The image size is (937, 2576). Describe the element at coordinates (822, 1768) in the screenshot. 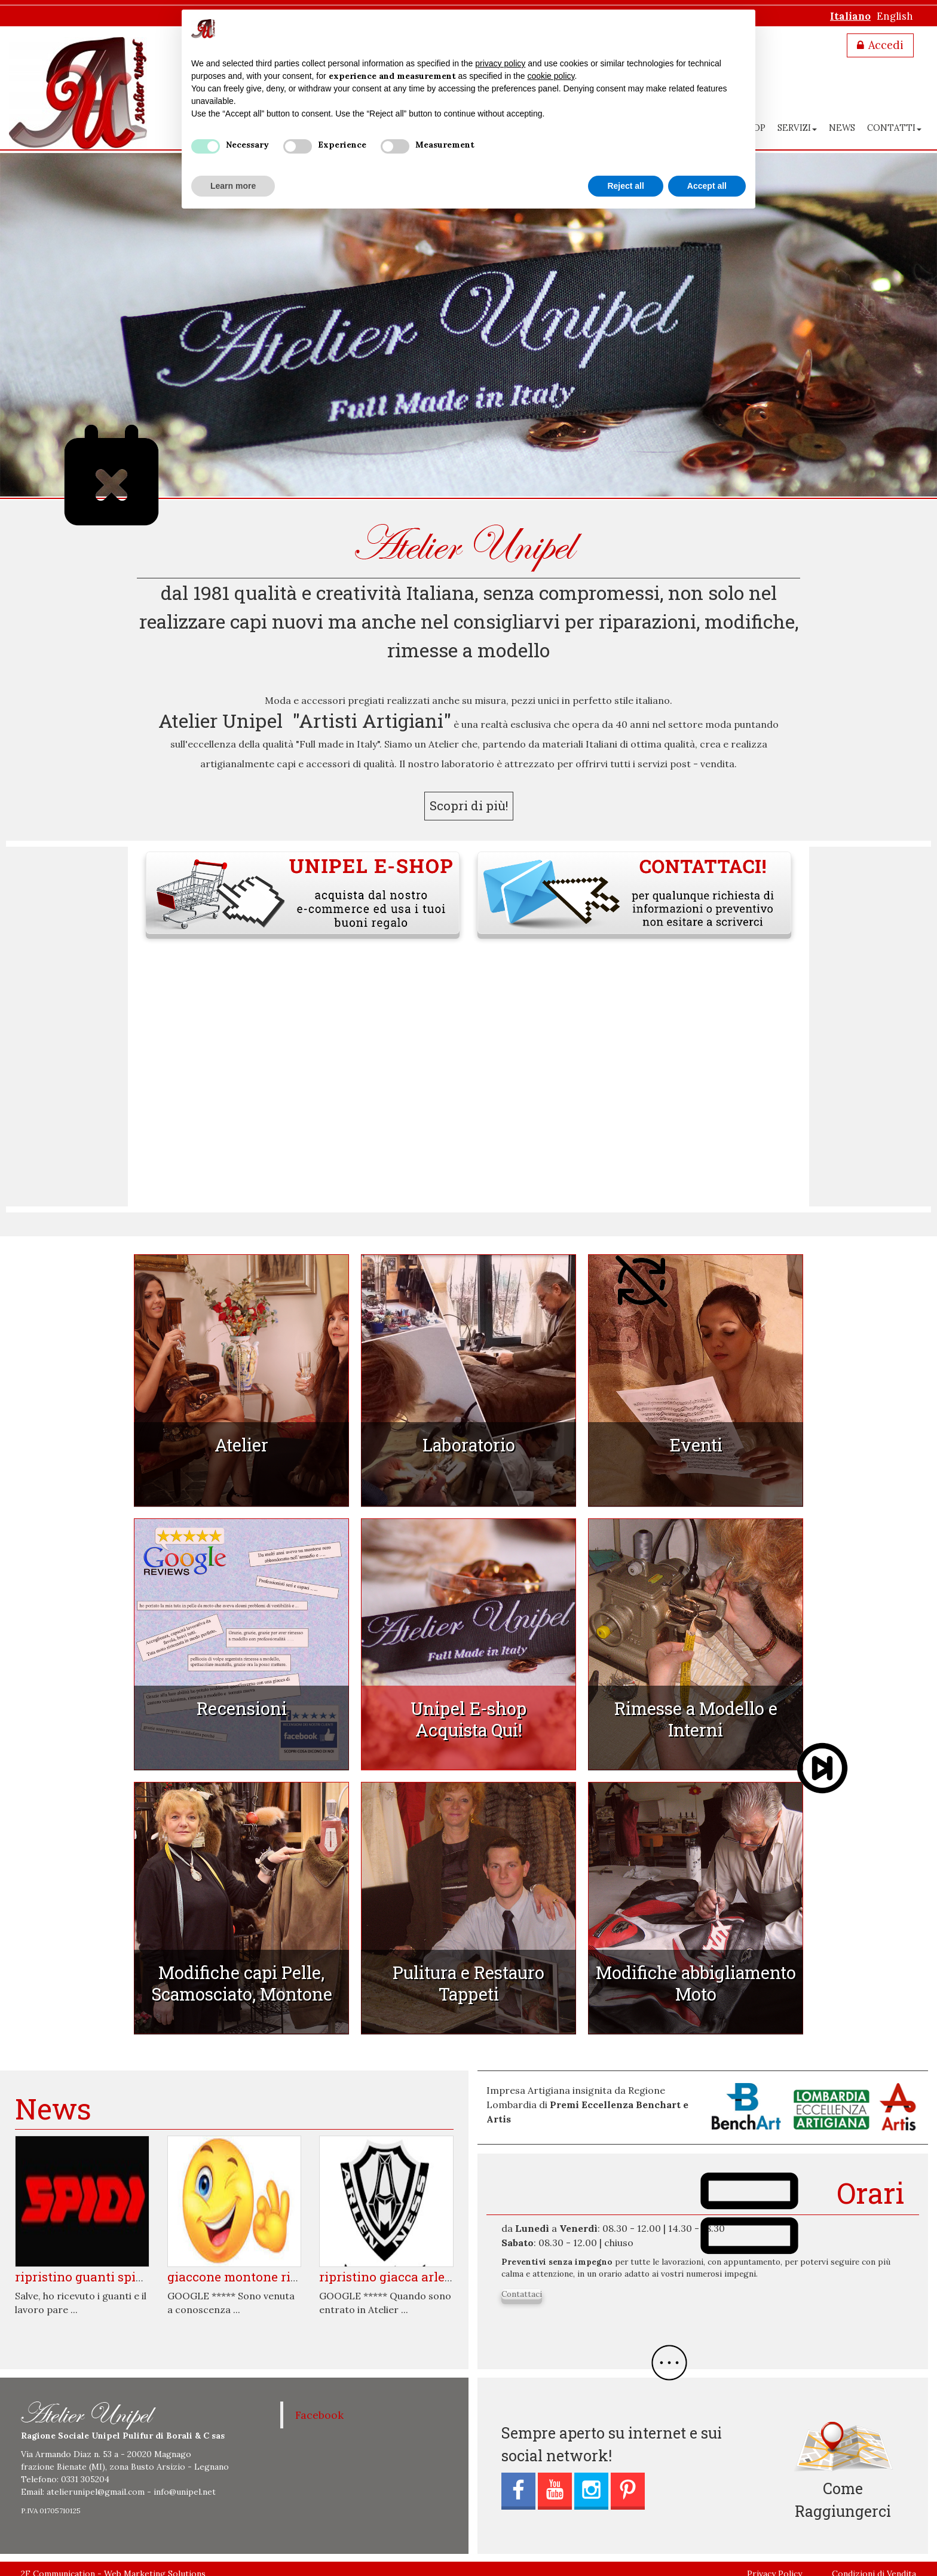

I see `skip to the next track or media item` at that location.